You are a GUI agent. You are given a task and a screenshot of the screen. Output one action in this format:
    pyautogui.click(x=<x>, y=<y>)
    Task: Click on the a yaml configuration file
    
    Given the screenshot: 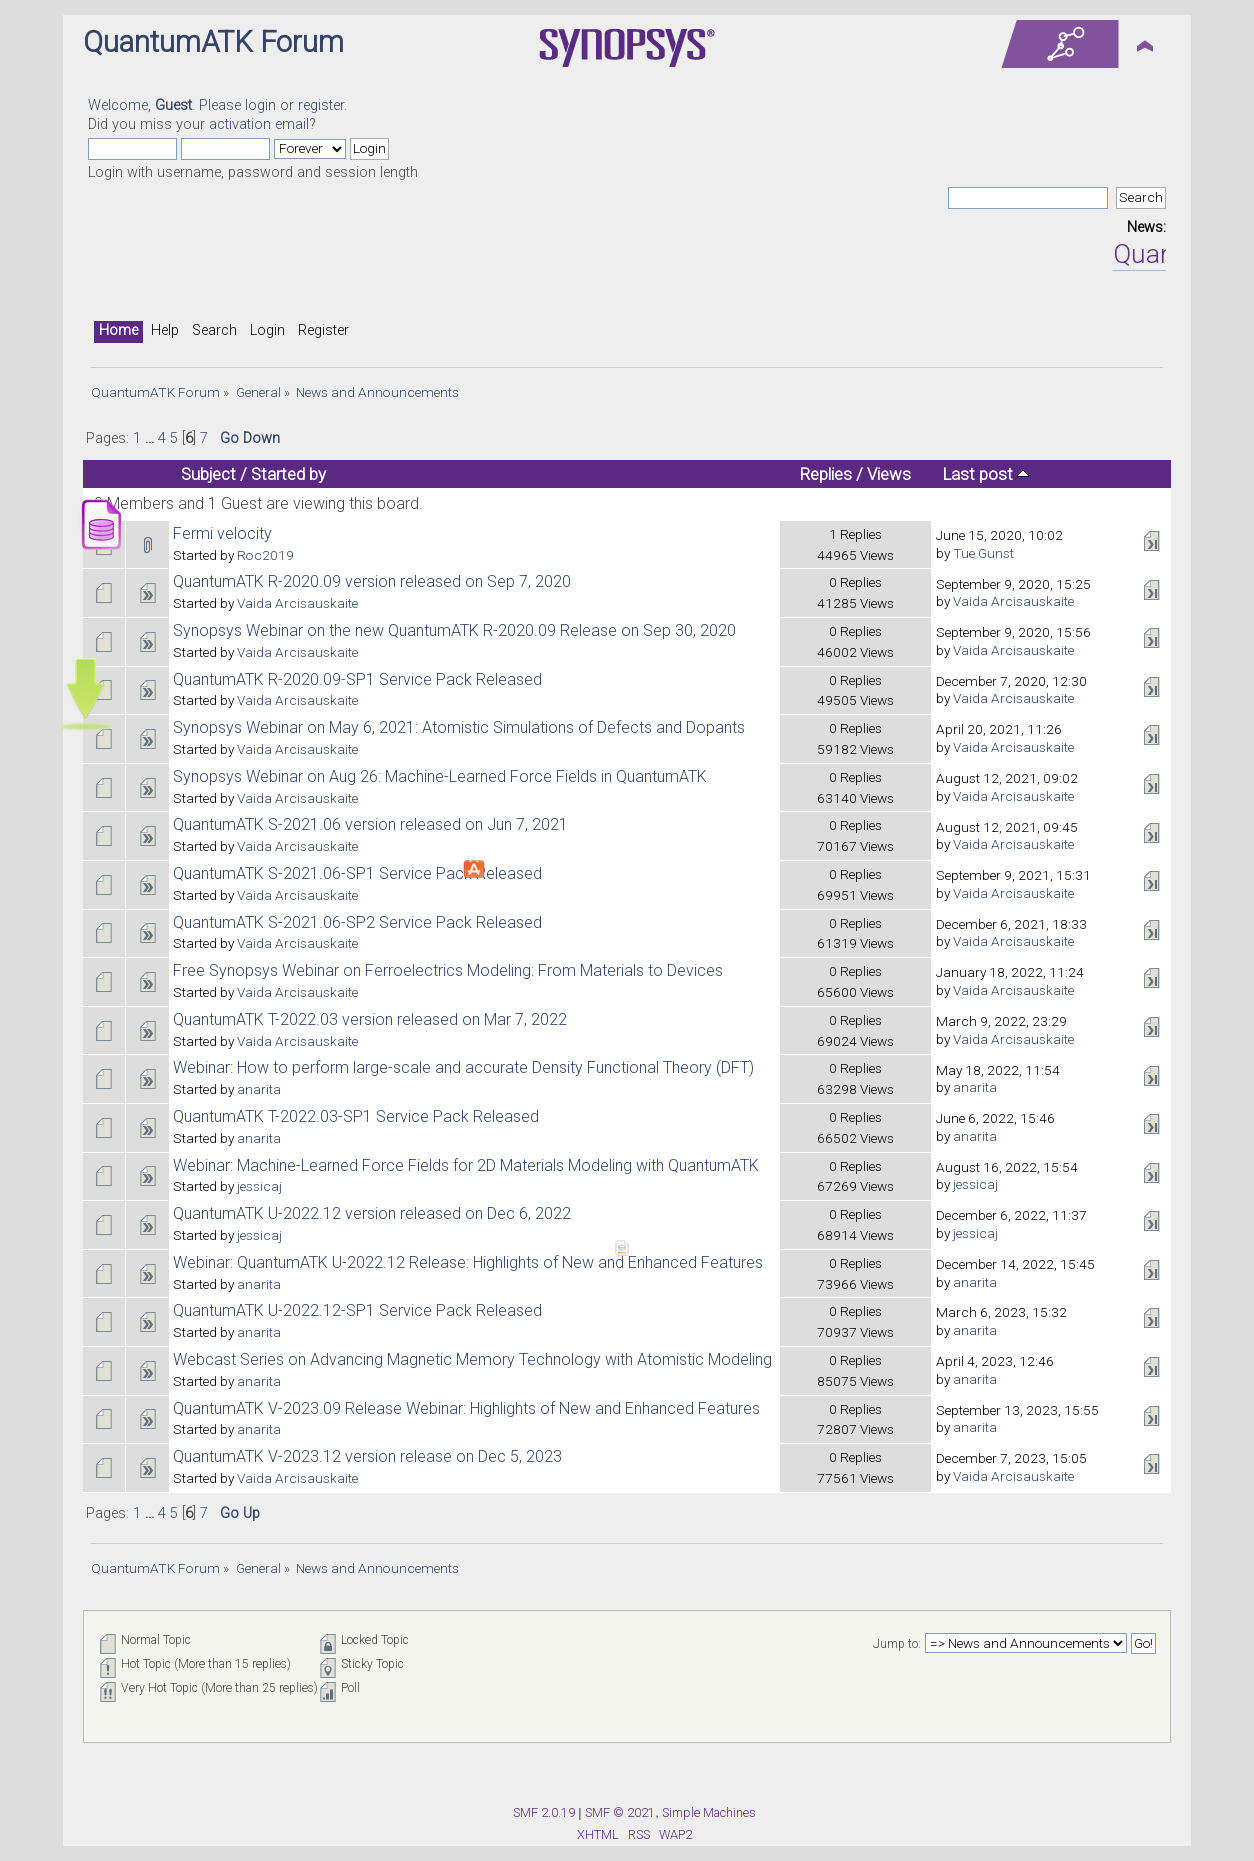 What is the action you would take?
    pyautogui.click(x=622, y=1248)
    